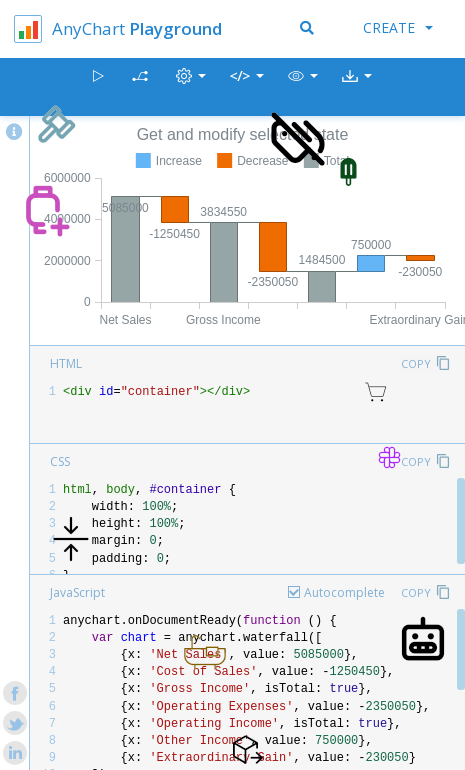 This screenshot has height=770, width=465. What do you see at coordinates (55, 125) in the screenshot?
I see `access legal or terms of service information` at bounding box center [55, 125].